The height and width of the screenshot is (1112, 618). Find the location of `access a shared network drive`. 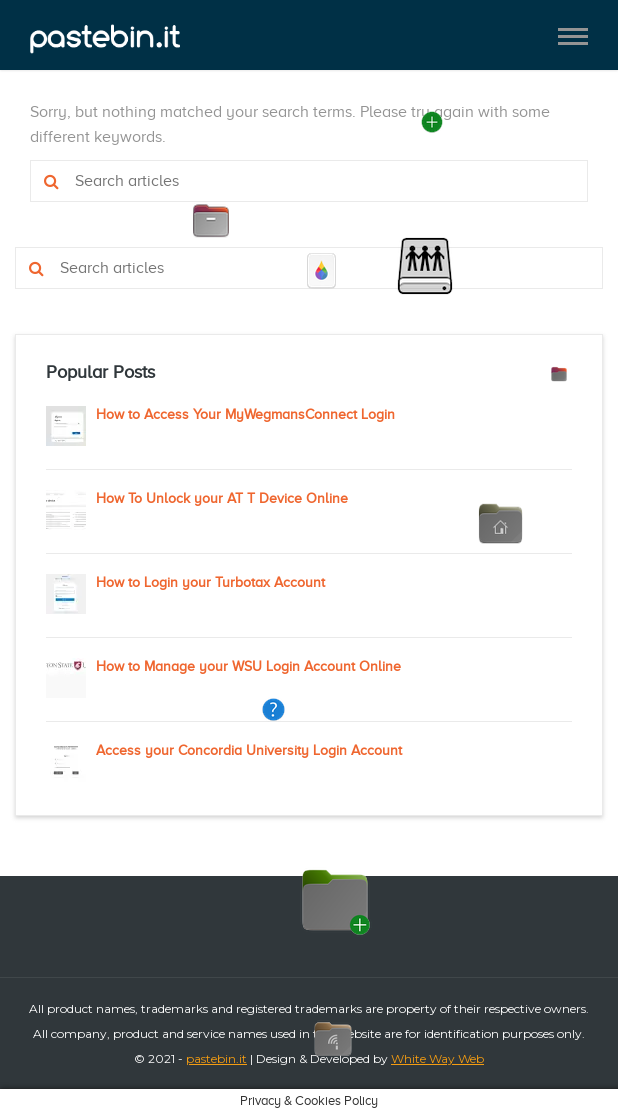

access a shared network drive is located at coordinates (425, 266).